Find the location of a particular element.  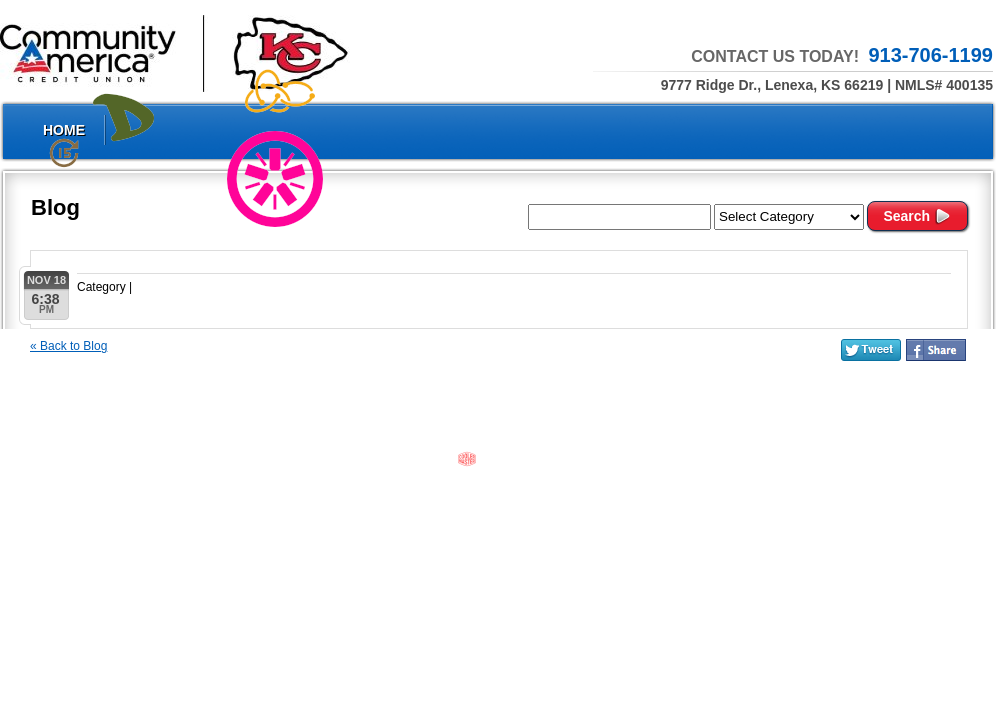

open disroot platform services is located at coordinates (123, 117).